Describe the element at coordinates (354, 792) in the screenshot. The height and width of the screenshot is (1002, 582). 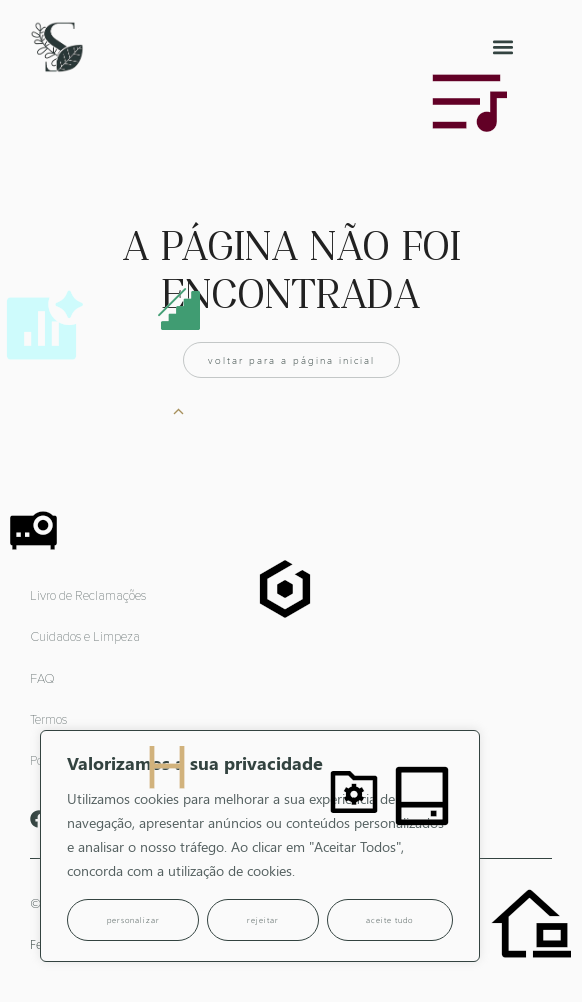
I see `access folder settings or preferences` at that location.